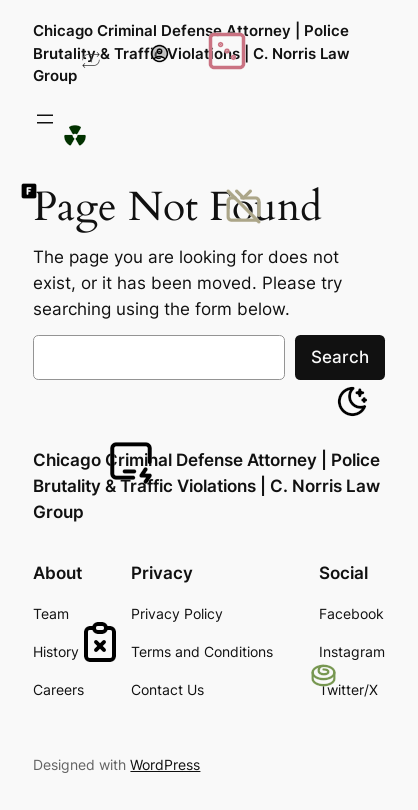  What do you see at coordinates (100, 642) in the screenshot?
I see `clear clipboard contents` at bounding box center [100, 642].